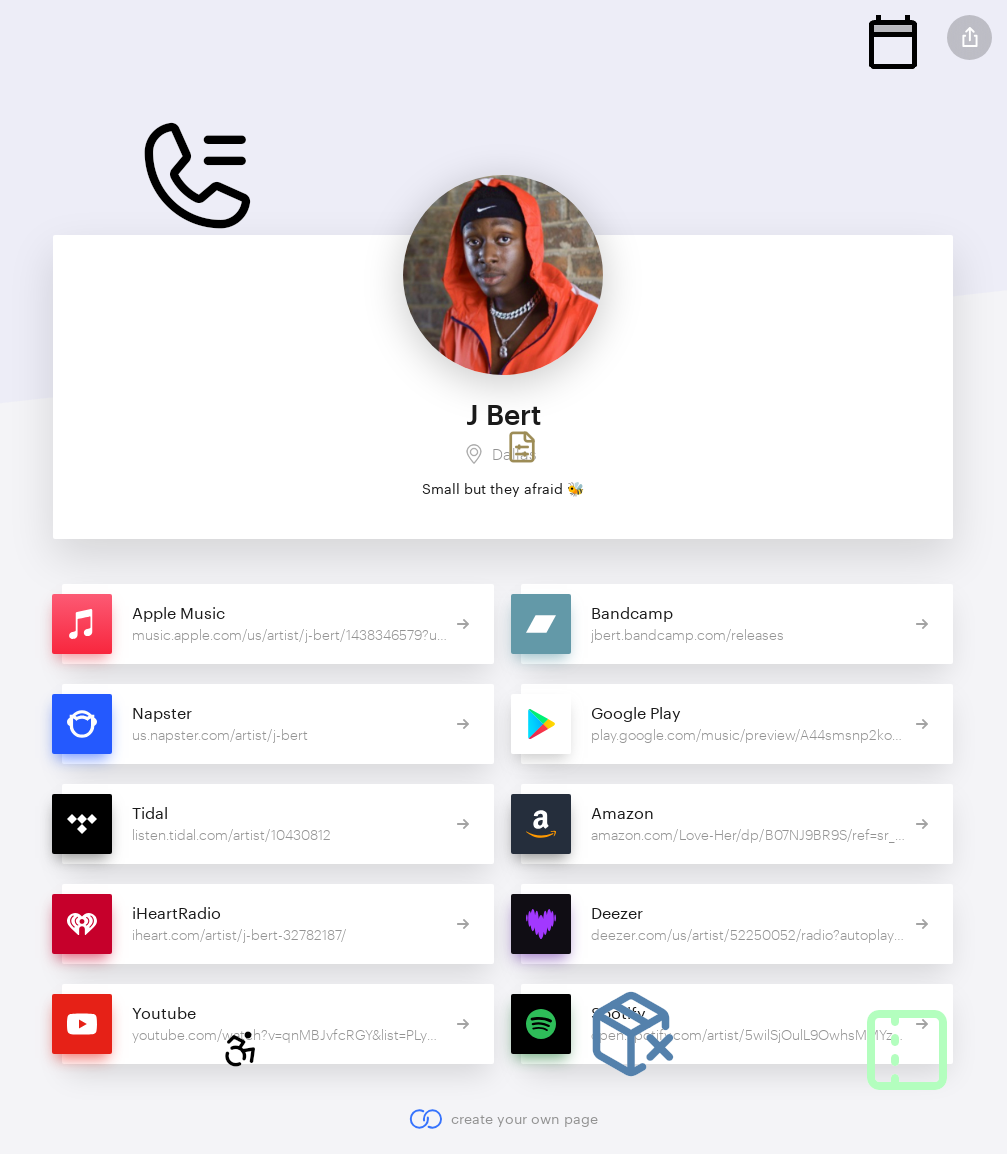  I want to click on adjust file settings or preferences, so click(522, 447).